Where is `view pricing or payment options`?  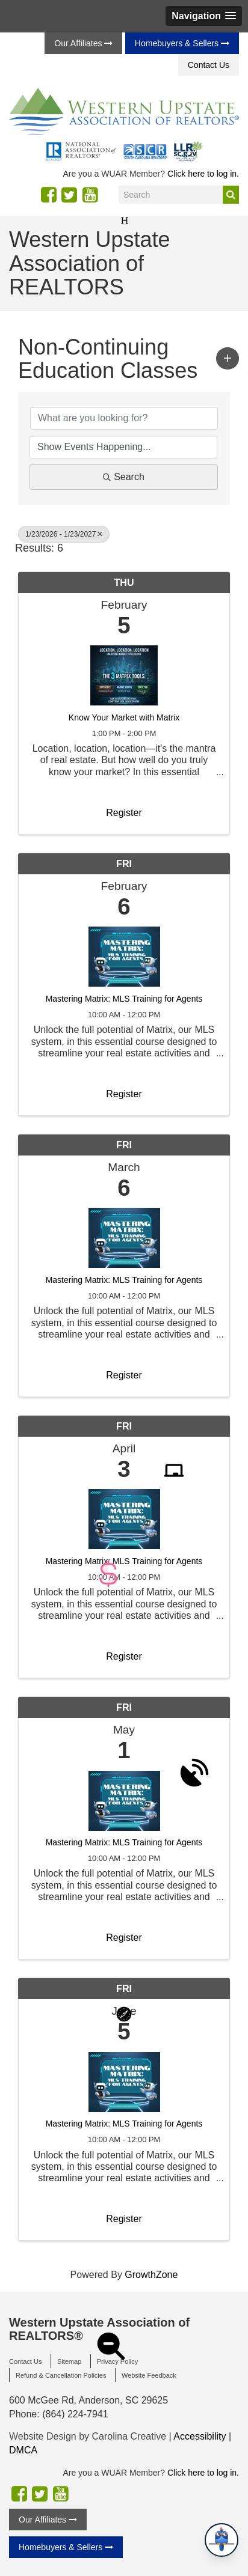
view pricing or payment options is located at coordinates (108, 1574).